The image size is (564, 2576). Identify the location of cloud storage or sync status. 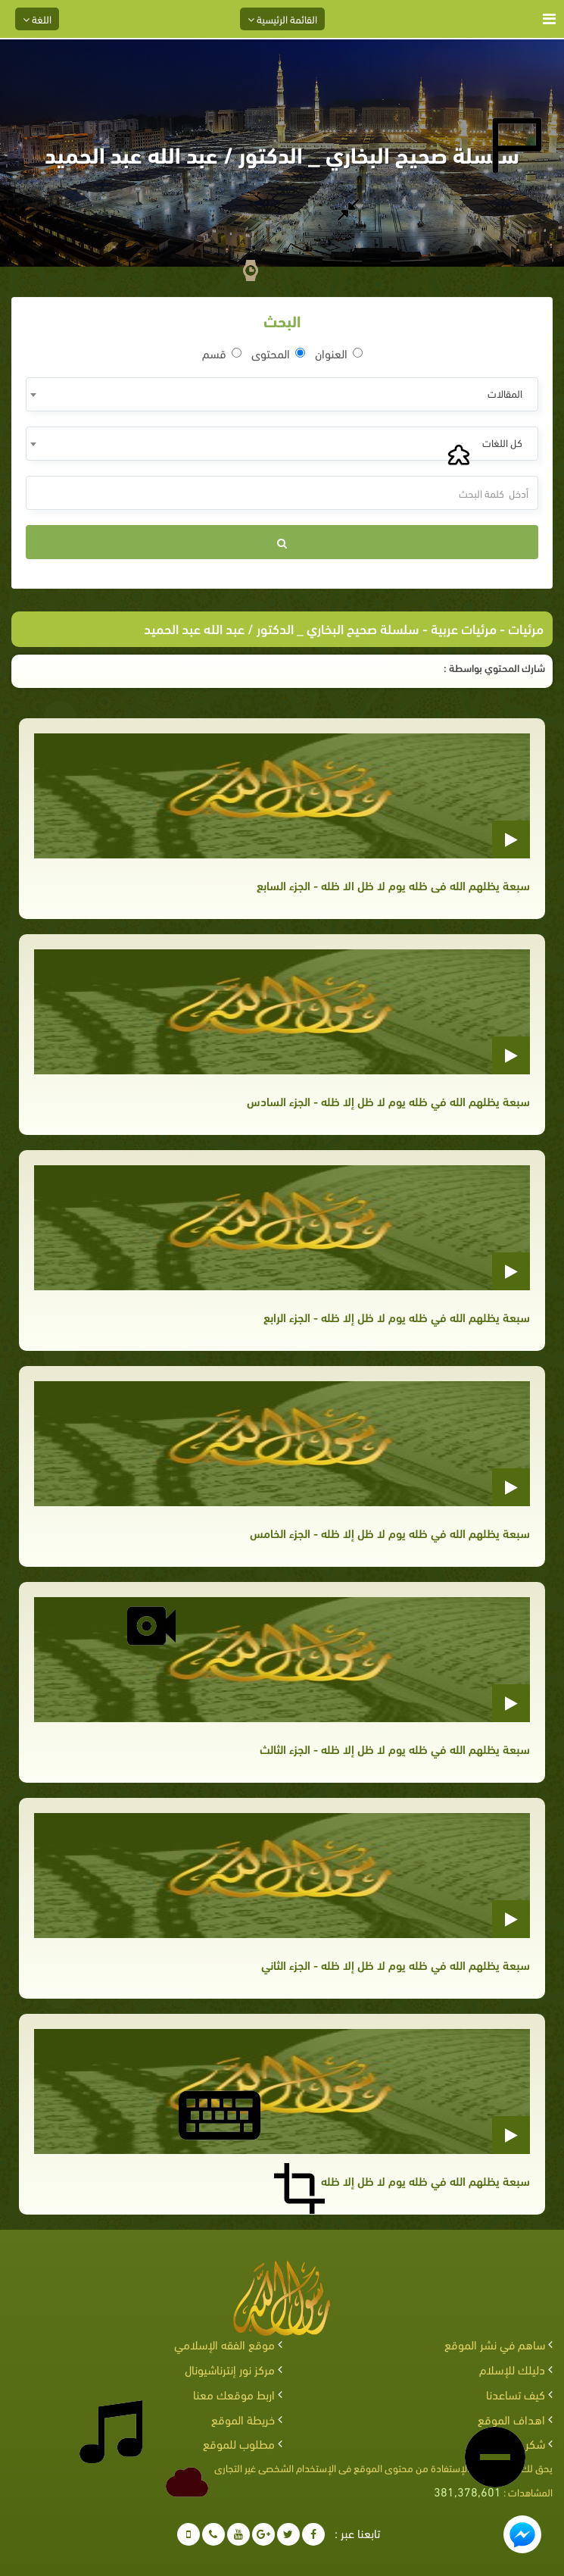
(187, 2482).